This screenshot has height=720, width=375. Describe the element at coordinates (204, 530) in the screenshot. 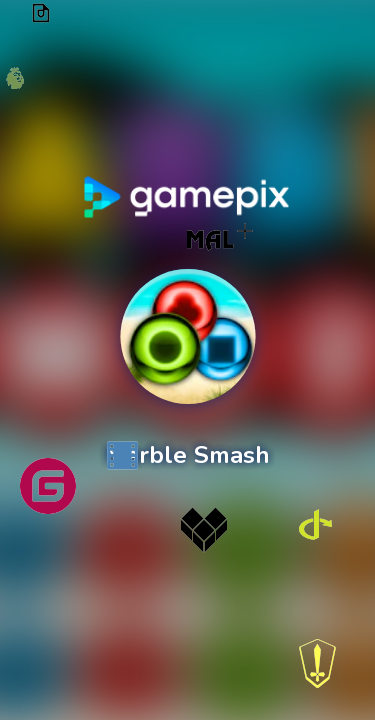

I see `bazel build system logo` at that location.